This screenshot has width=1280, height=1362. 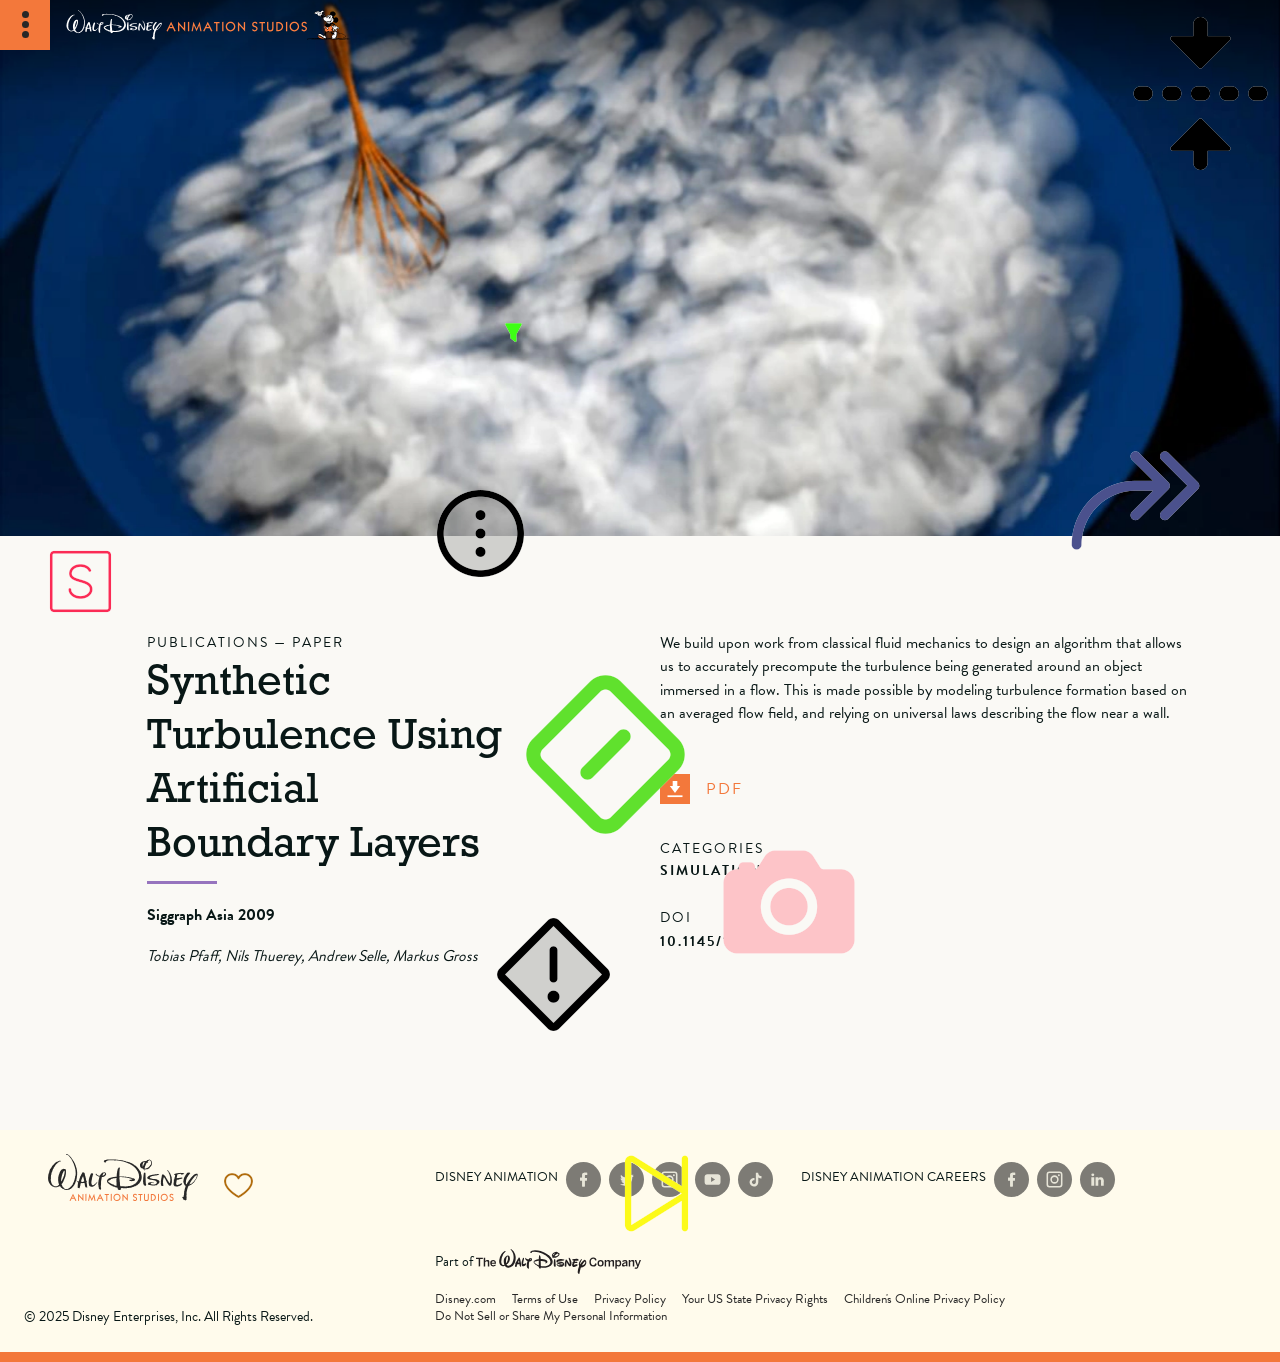 What do you see at coordinates (789, 902) in the screenshot?
I see `take a photo` at bounding box center [789, 902].